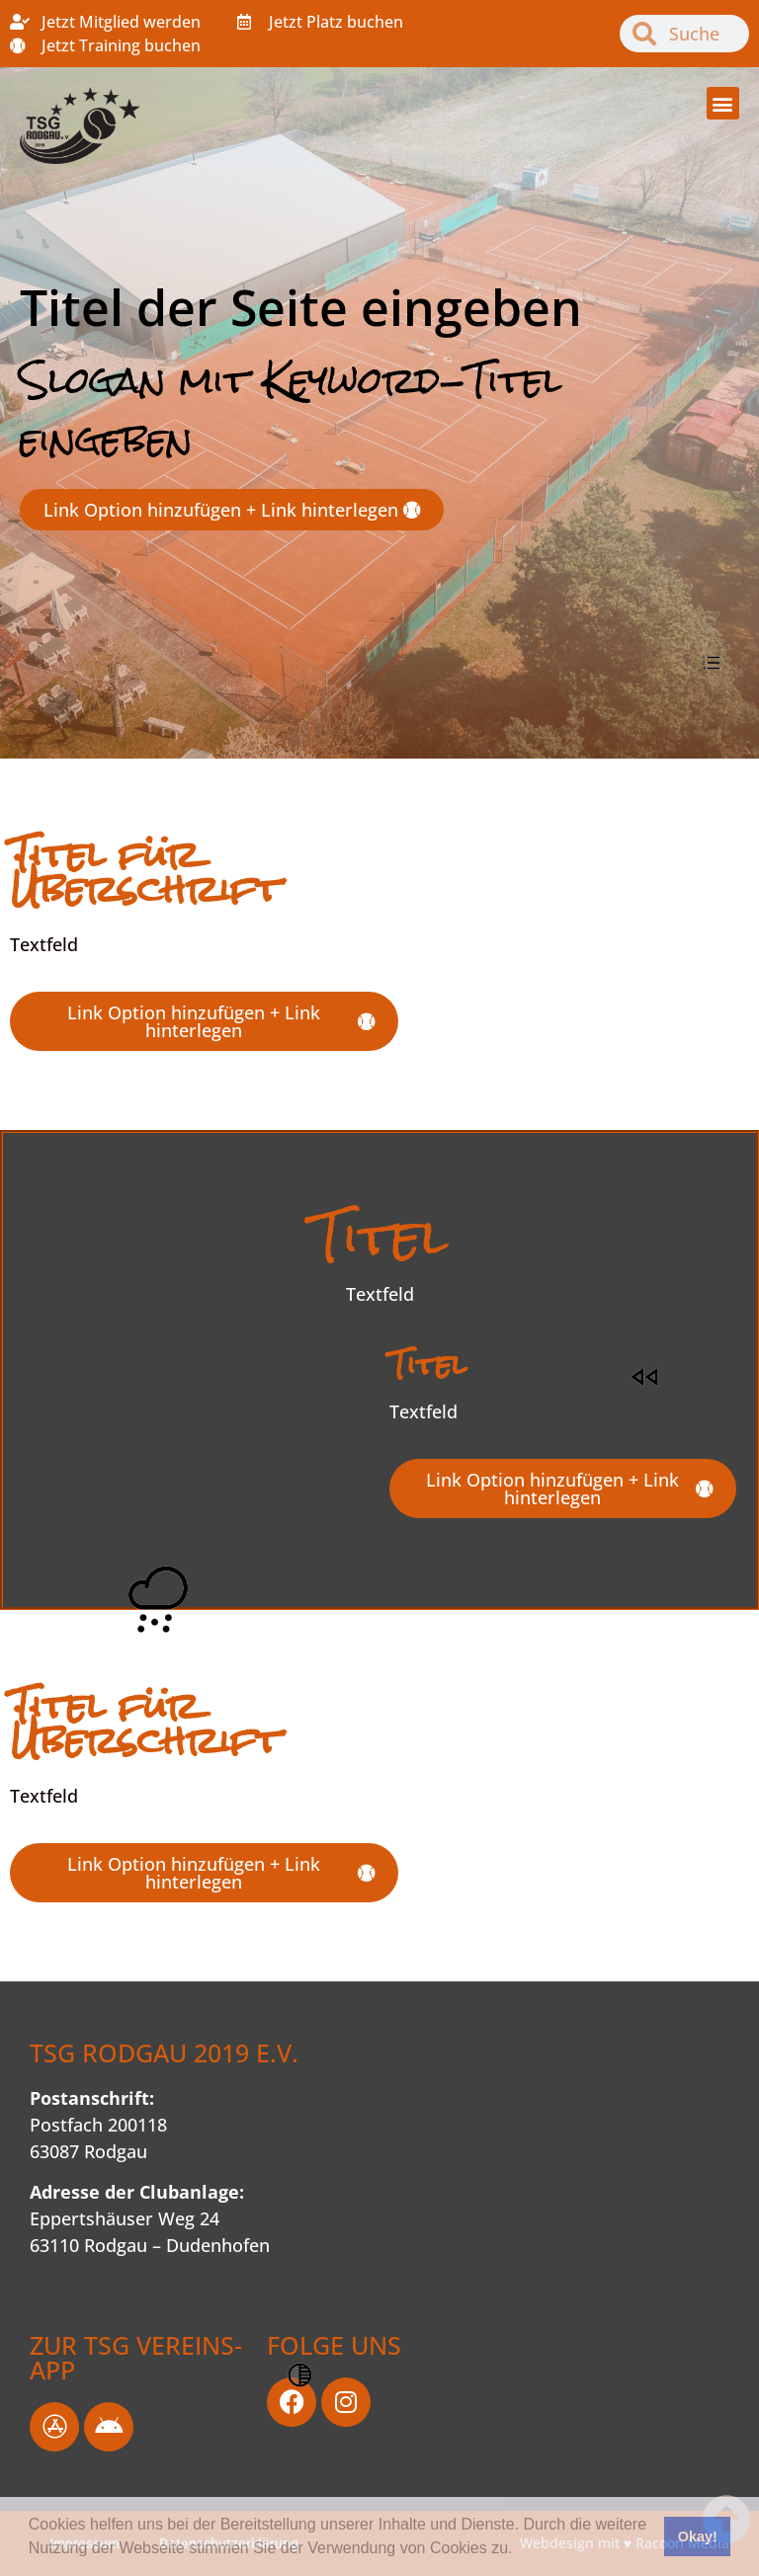 This screenshot has width=759, height=2576. What do you see at coordinates (712, 663) in the screenshot?
I see `create a numbered list` at bounding box center [712, 663].